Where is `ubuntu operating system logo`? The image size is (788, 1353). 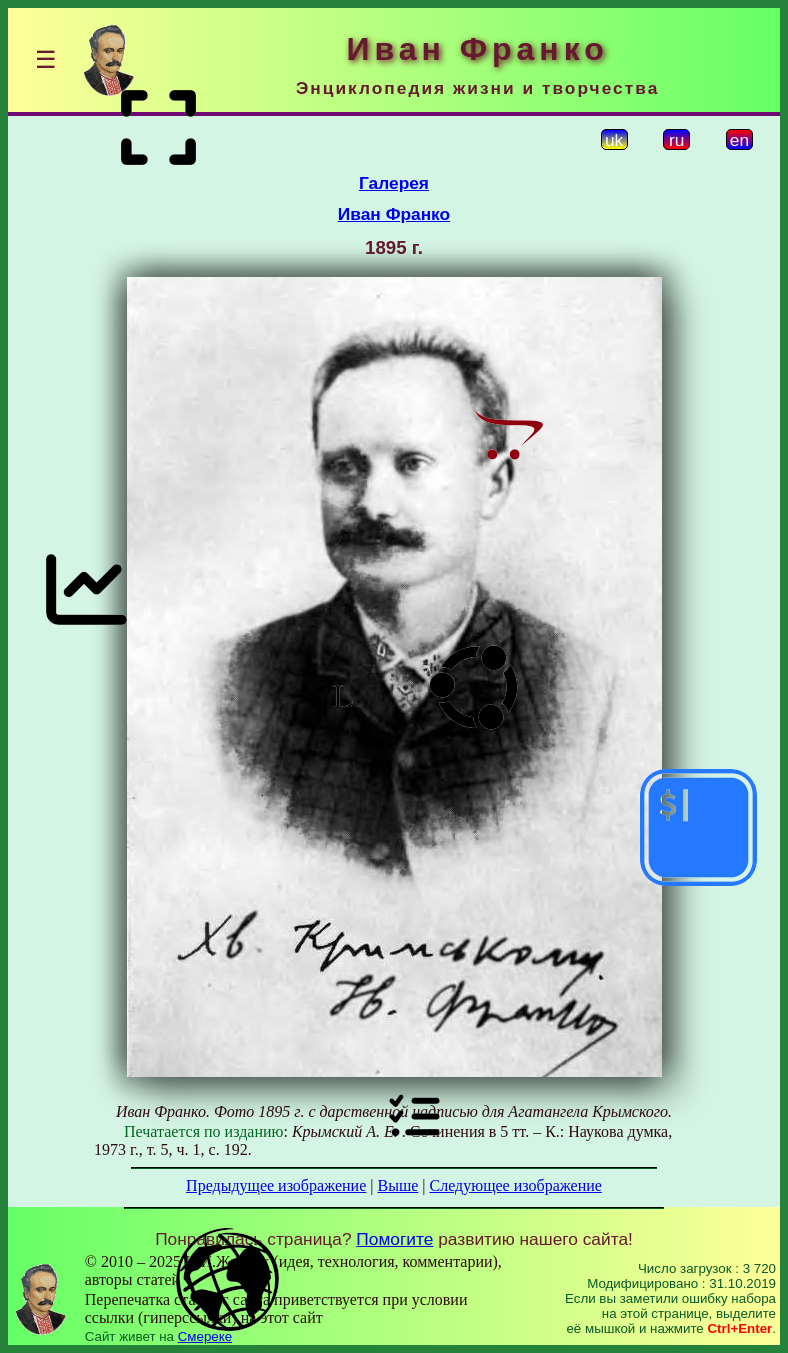 ubuntu operating system logo is located at coordinates (476, 687).